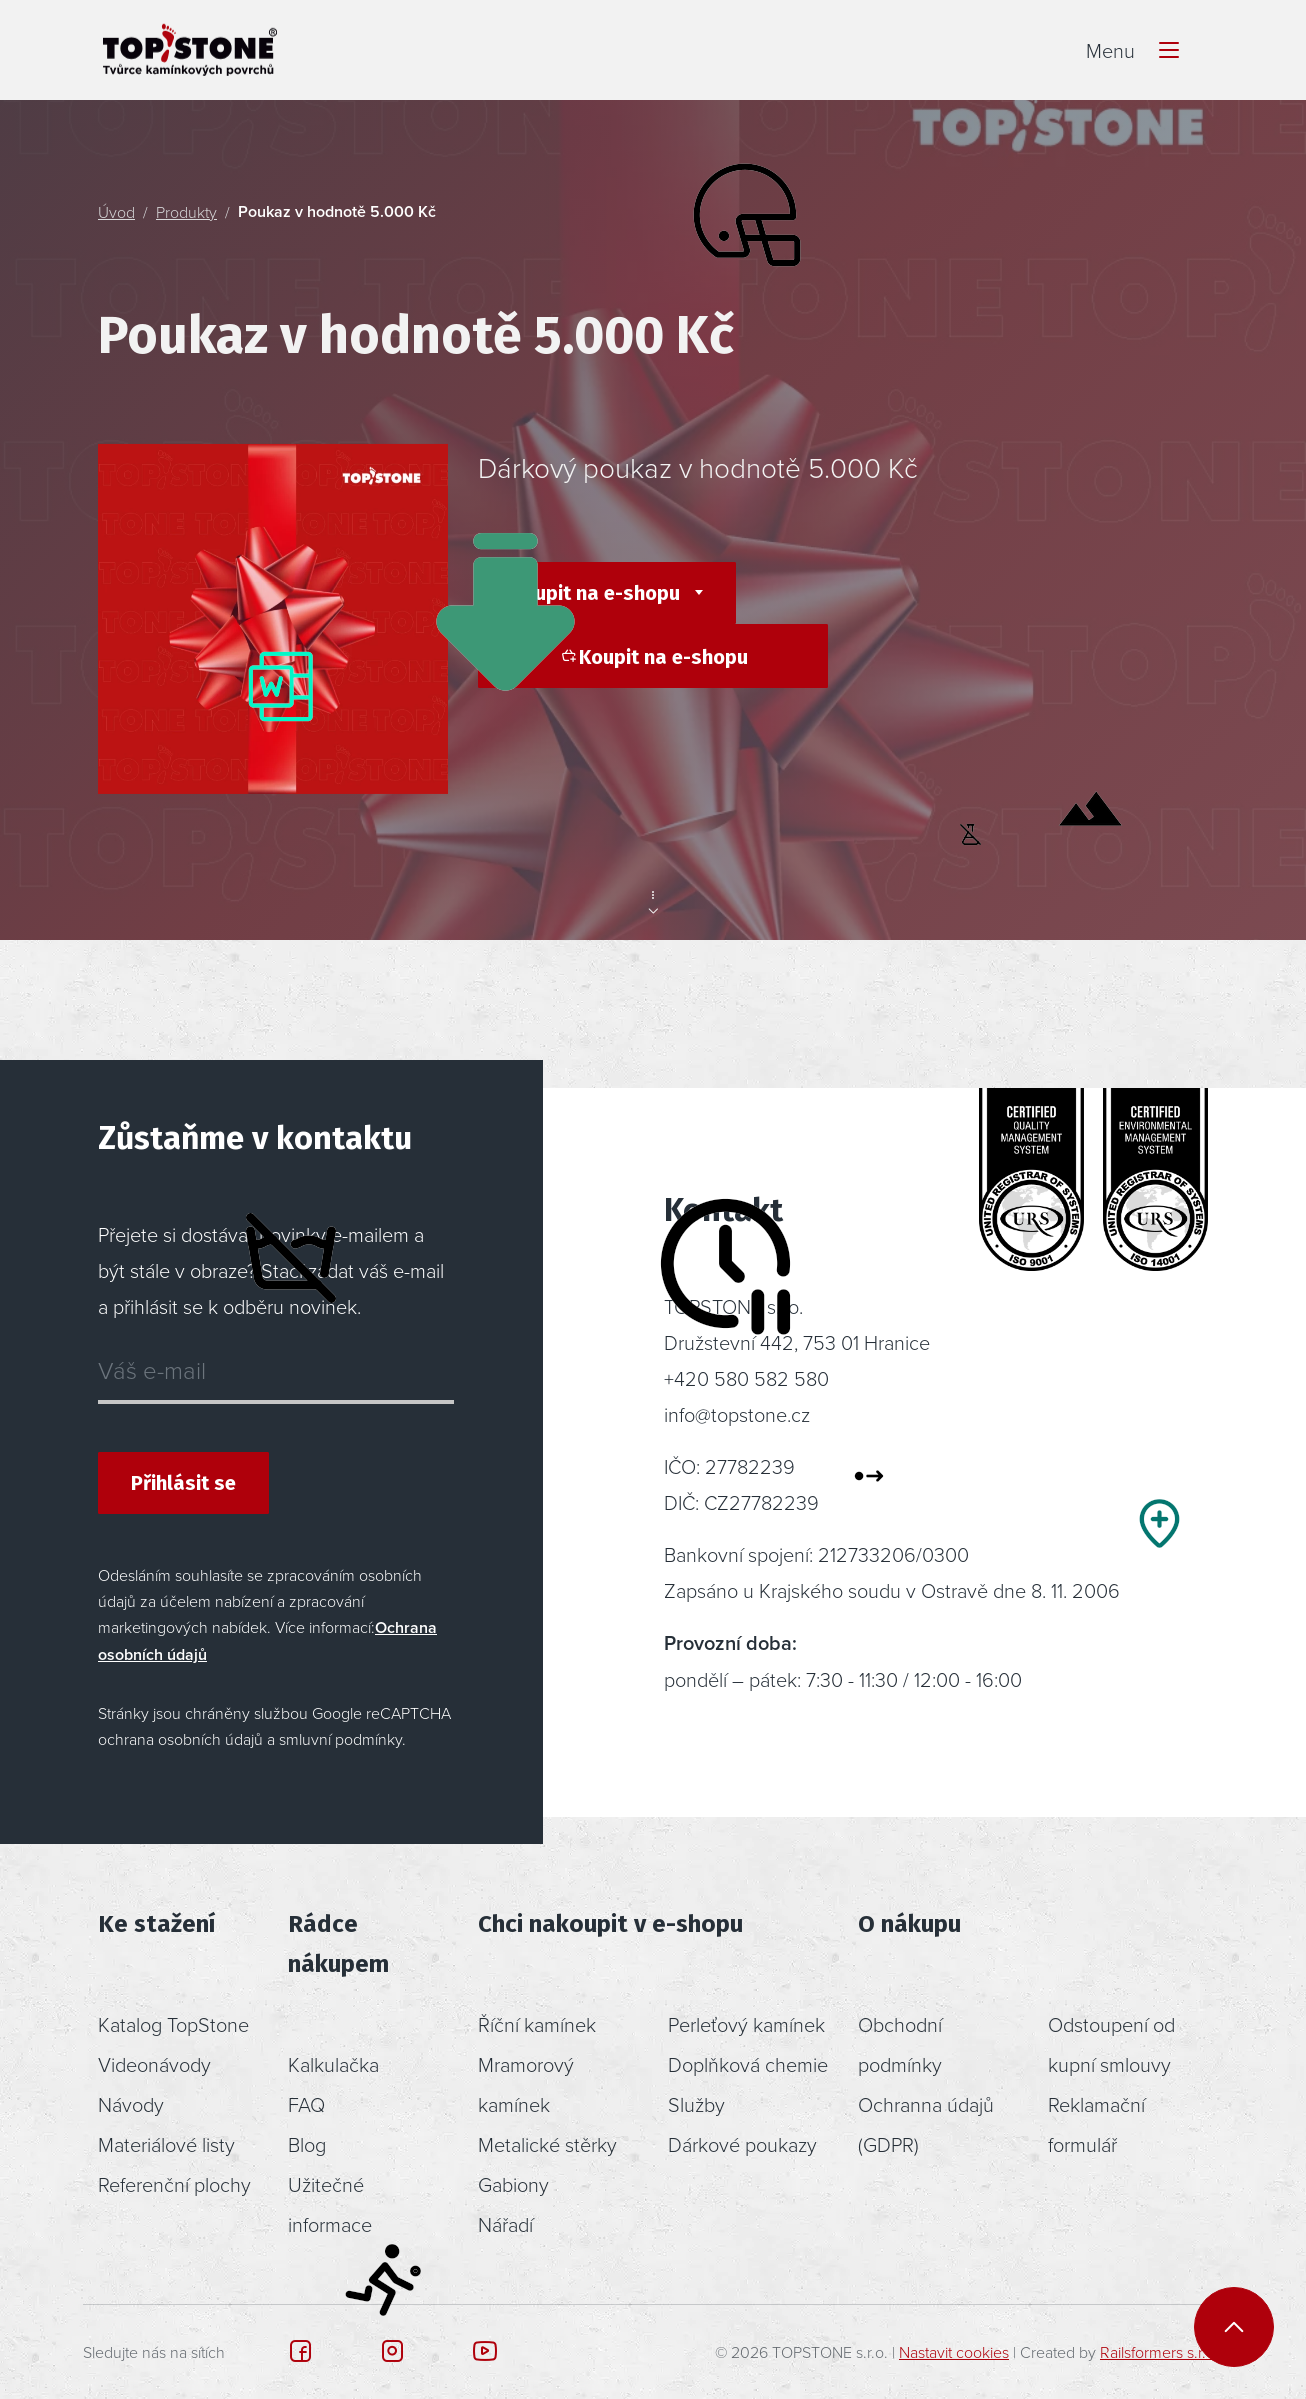 Image resolution: width=1306 pixels, height=2399 pixels. I want to click on open Microsoft Word, so click(283, 686).